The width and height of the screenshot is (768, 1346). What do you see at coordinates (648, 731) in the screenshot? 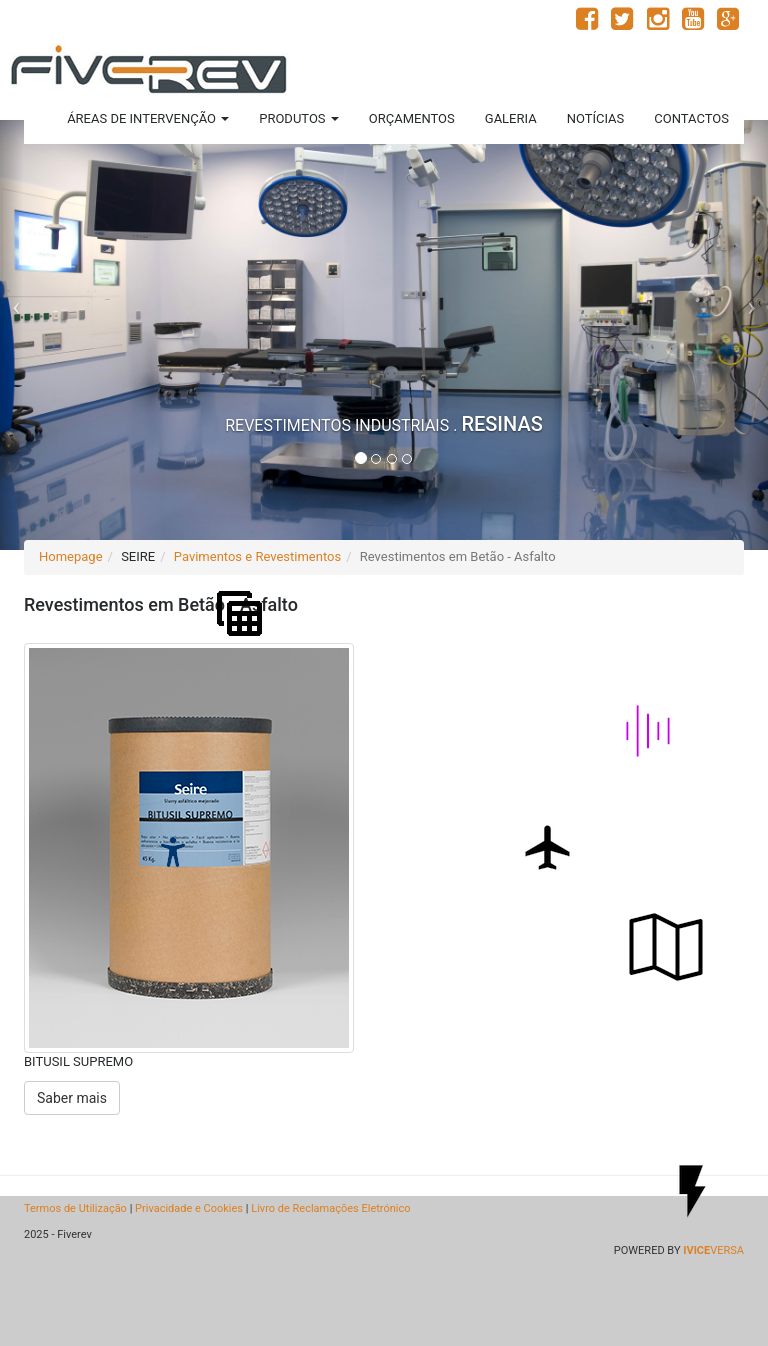
I see `audio or sound visualization` at bounding box center [648, 731].